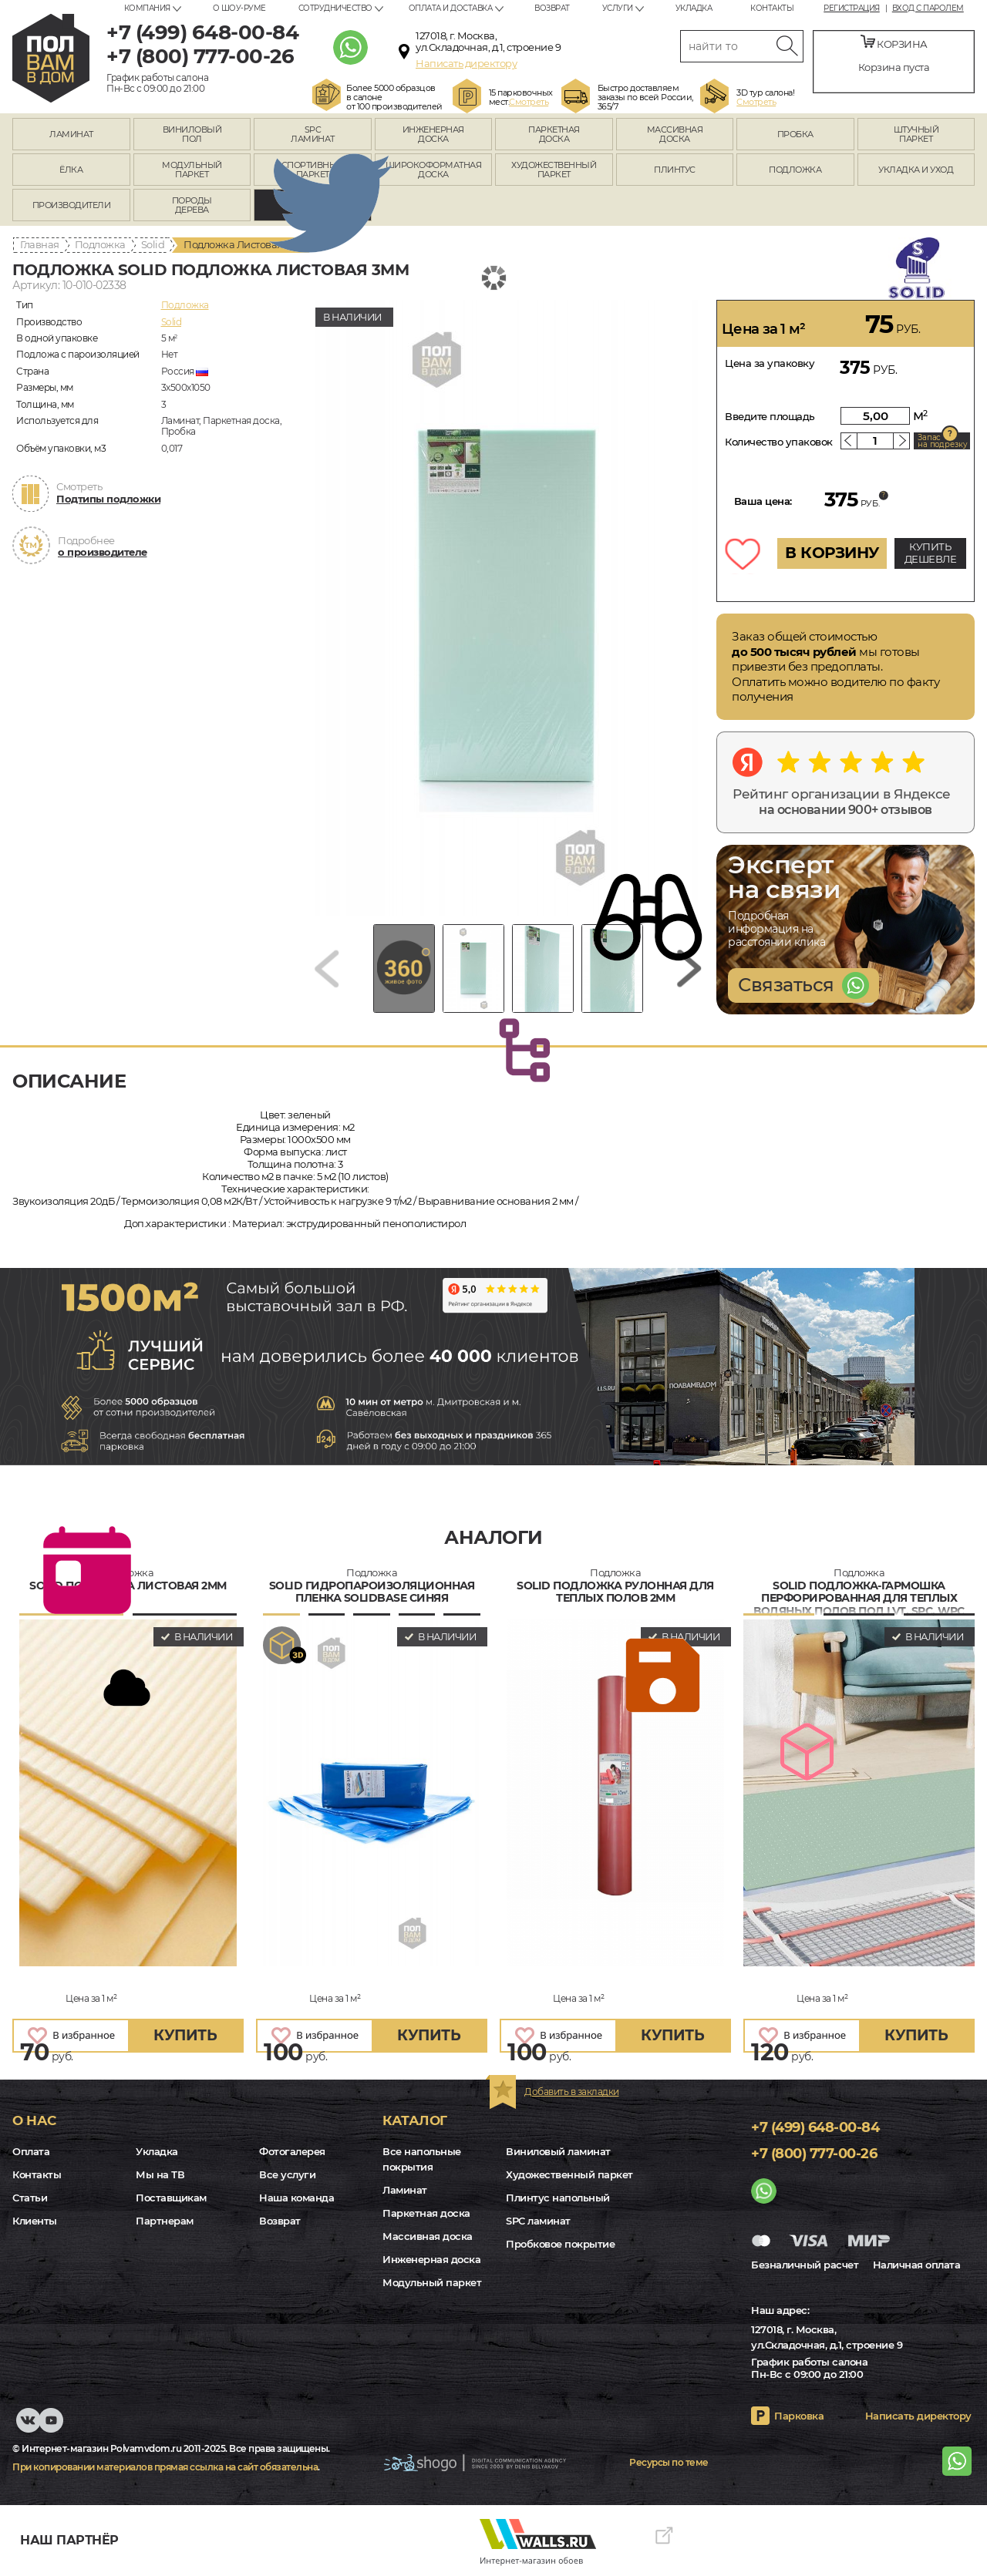 Image resolution: width=987 pixels, height=2576 pixels. I want to click on save current file or document, so click(662, 1675).